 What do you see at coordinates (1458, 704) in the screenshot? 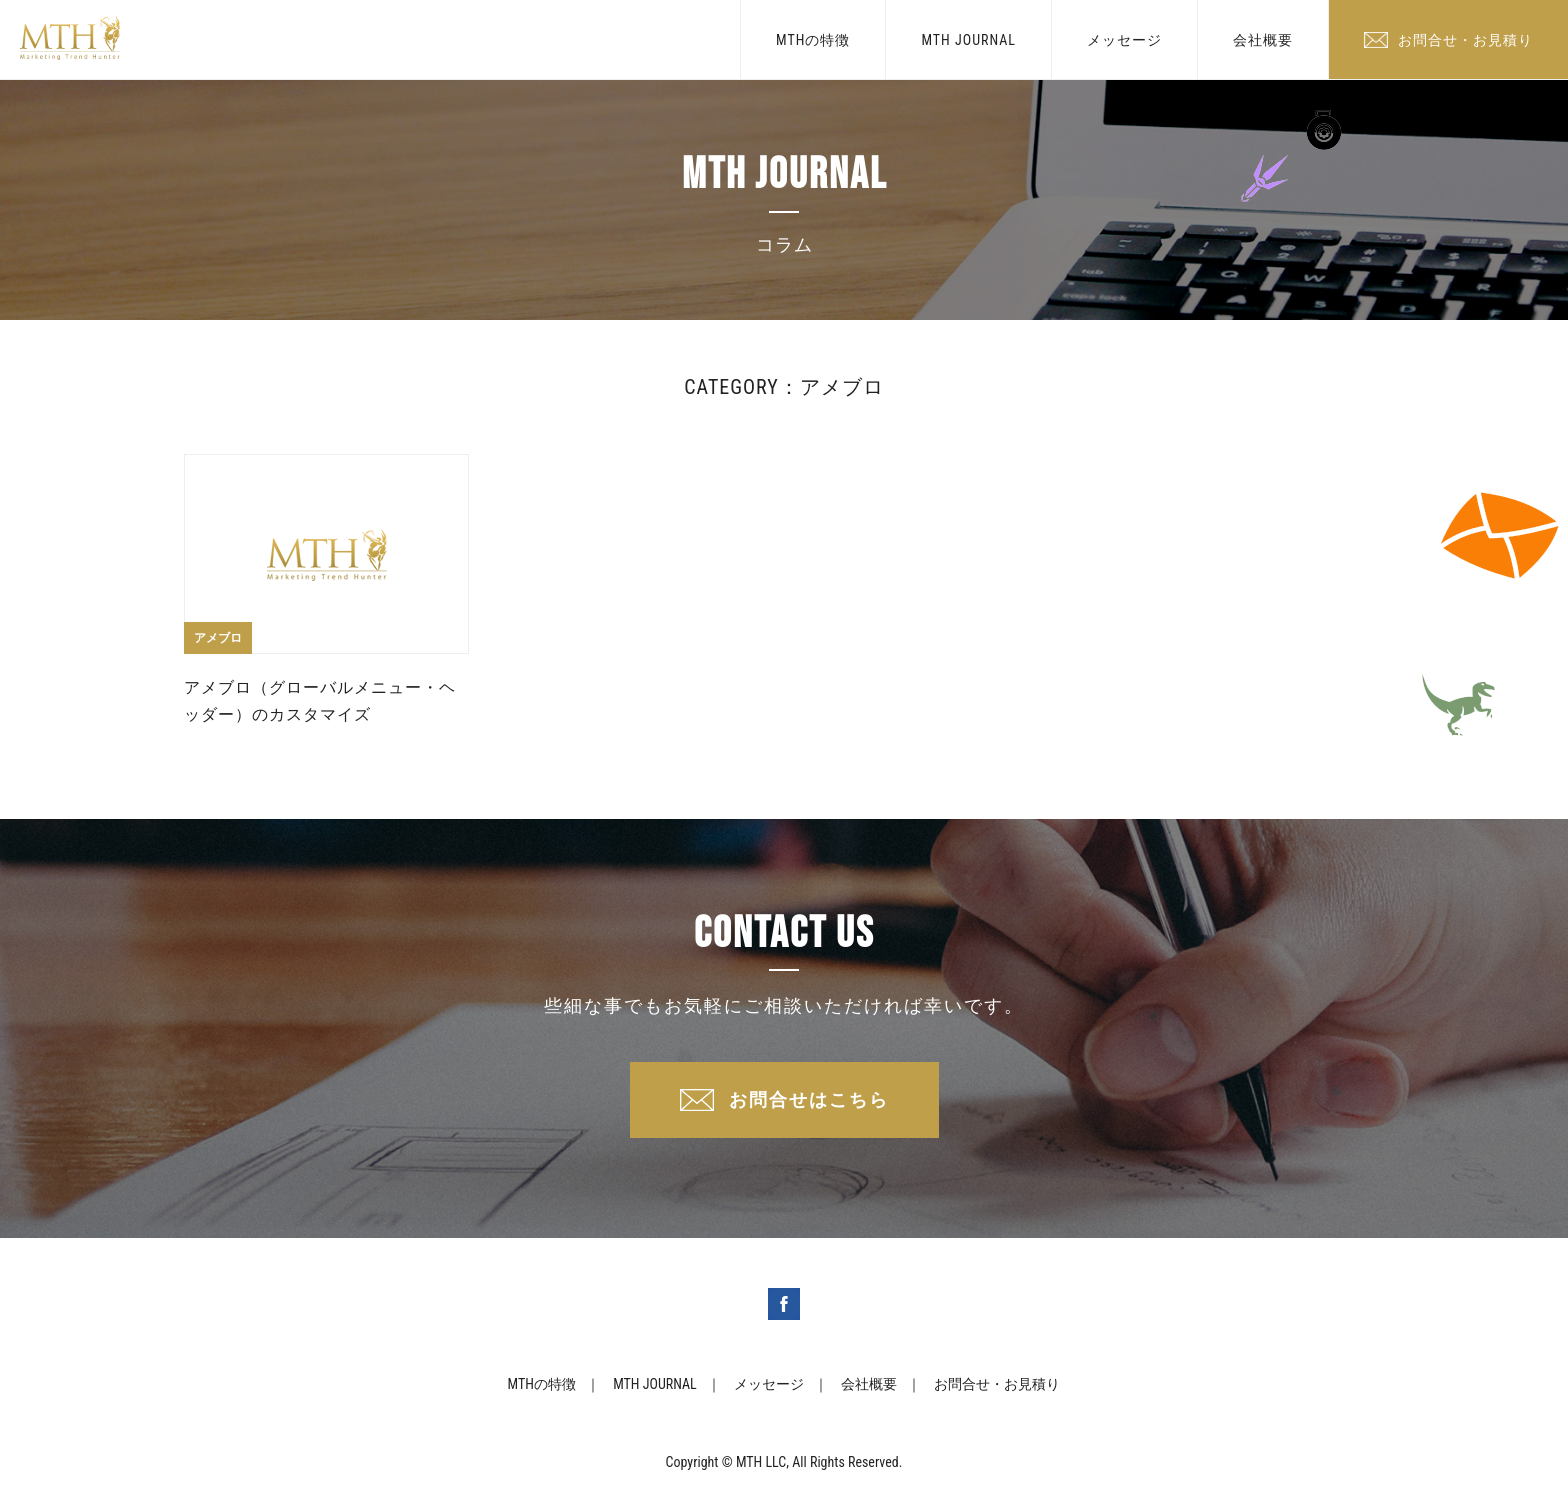
I see `dinosaur or prehistoric creature category in a game` at bounding box center [1458, 704].